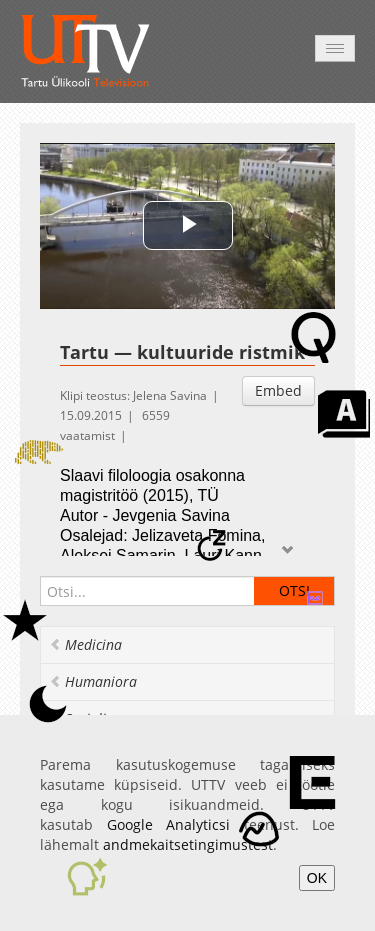  What do you see at coordinates (211, 545) in the screenshot?
I see `set a rest or sleep timer` at bounding box center [211, 545].